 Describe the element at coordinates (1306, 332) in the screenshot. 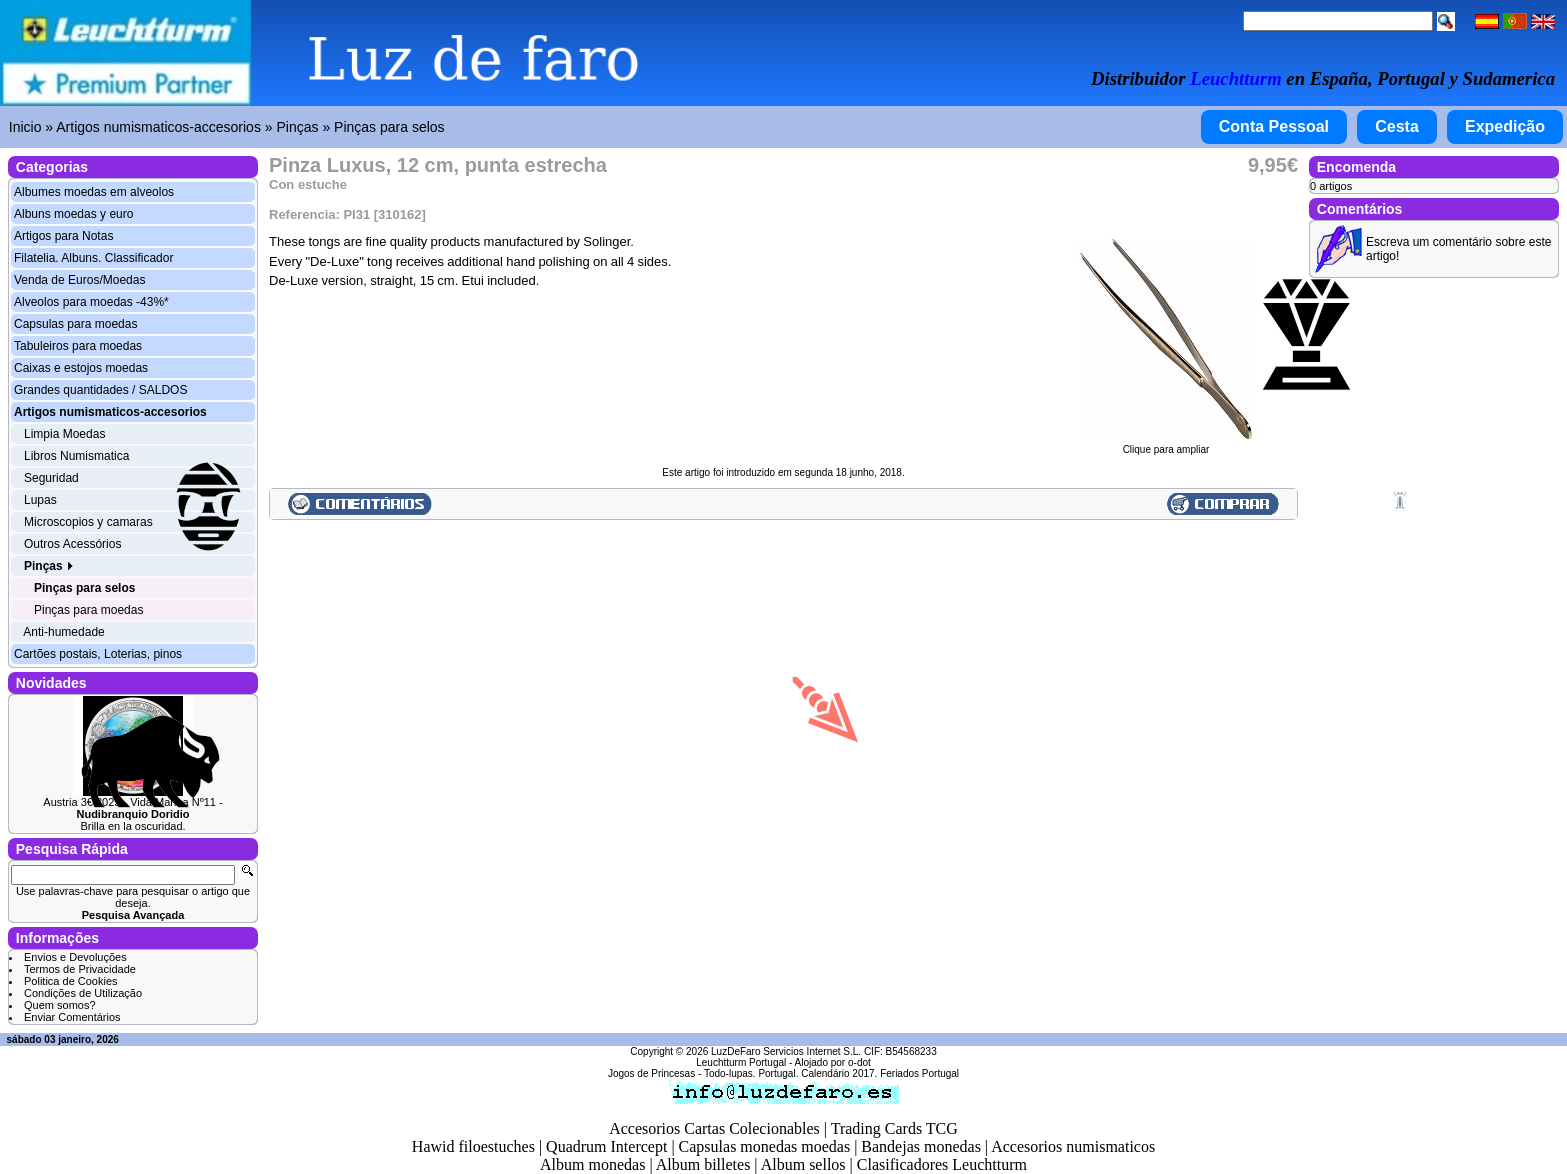

I see `view premium achievements or rewards` at that location.